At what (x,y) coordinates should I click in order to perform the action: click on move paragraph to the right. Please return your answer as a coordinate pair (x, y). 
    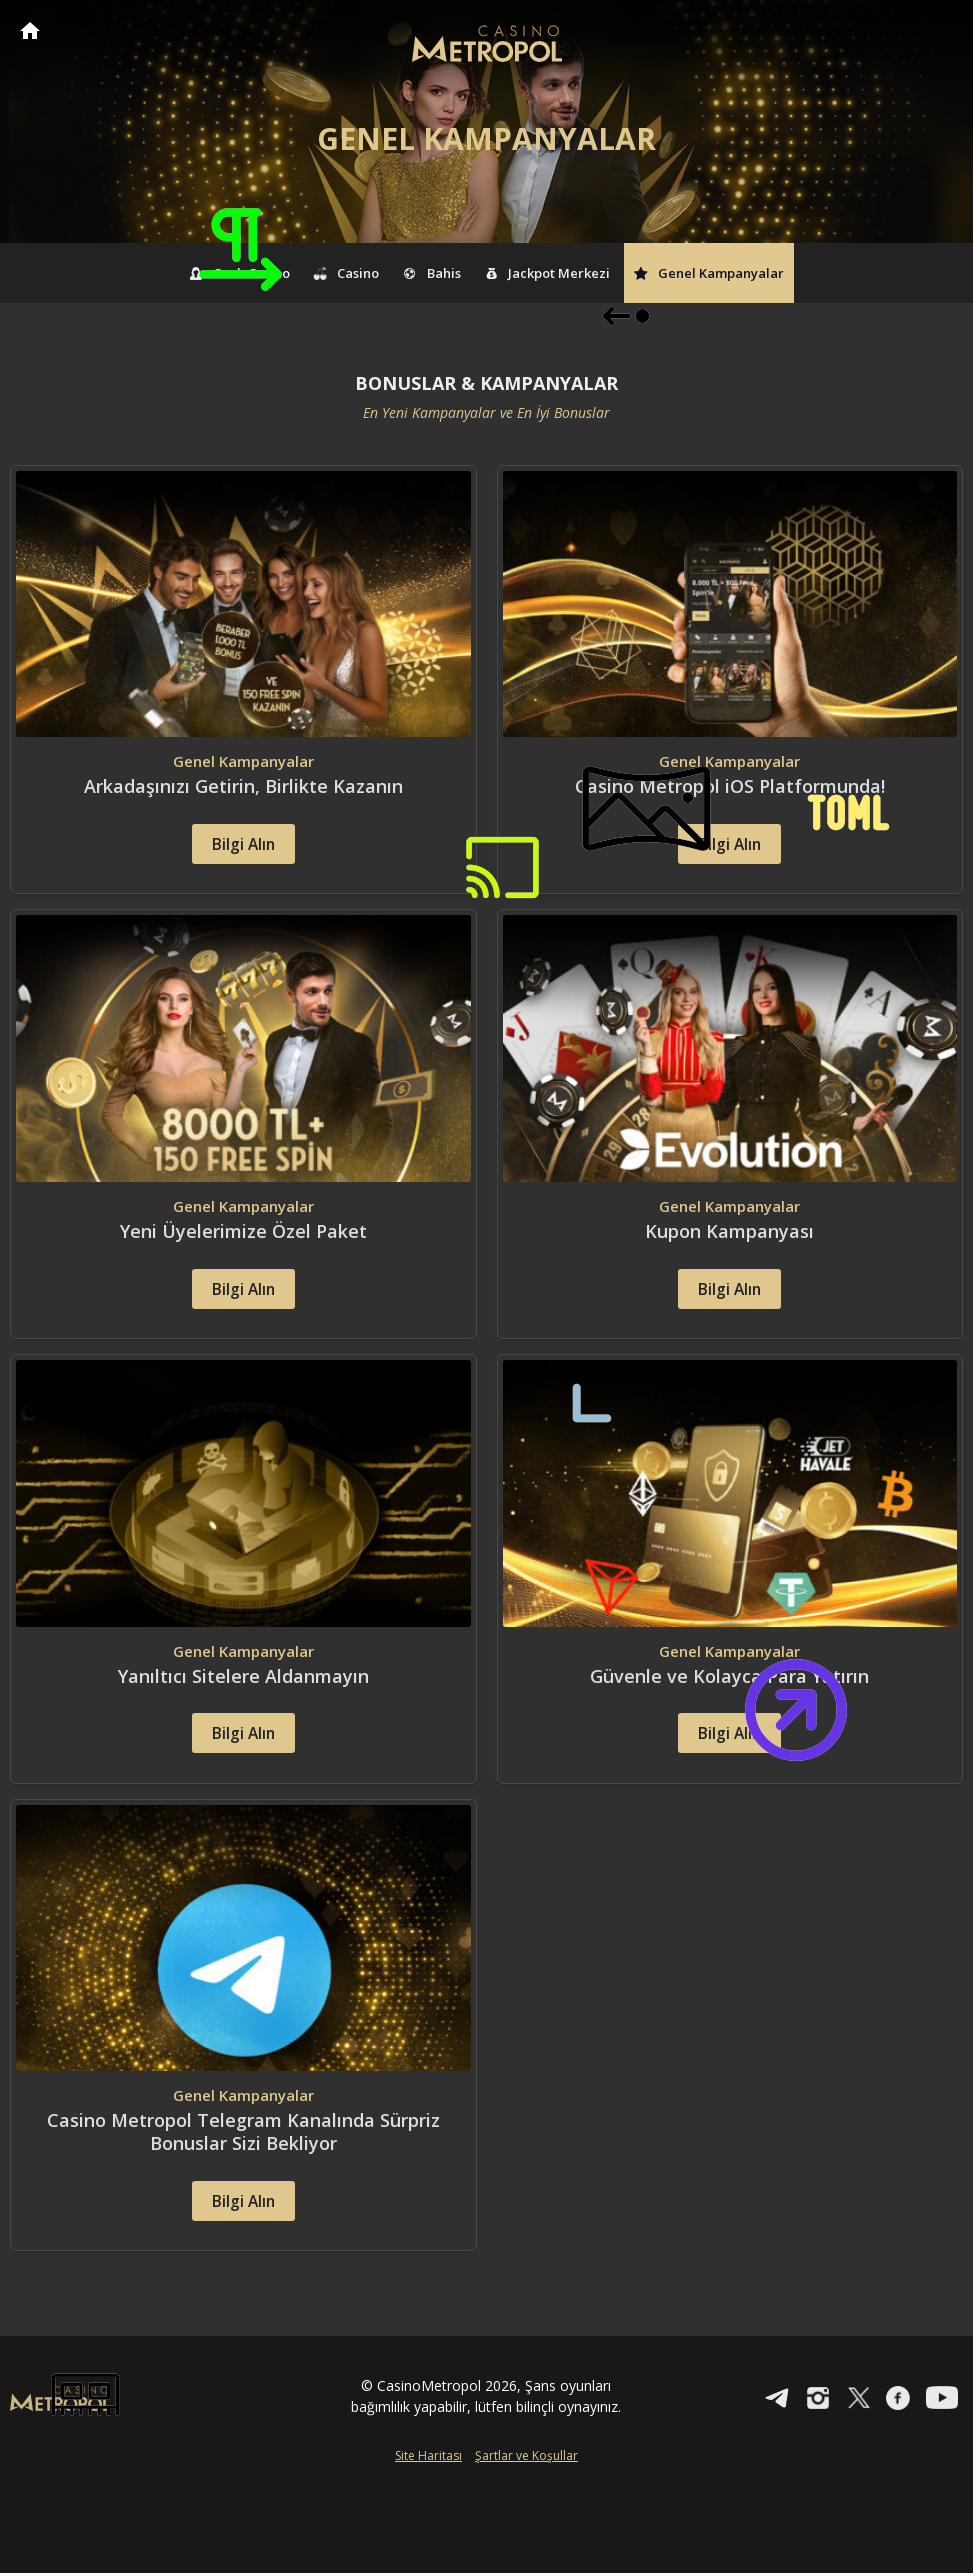
    Looking at the image, I should click on (240, 249).